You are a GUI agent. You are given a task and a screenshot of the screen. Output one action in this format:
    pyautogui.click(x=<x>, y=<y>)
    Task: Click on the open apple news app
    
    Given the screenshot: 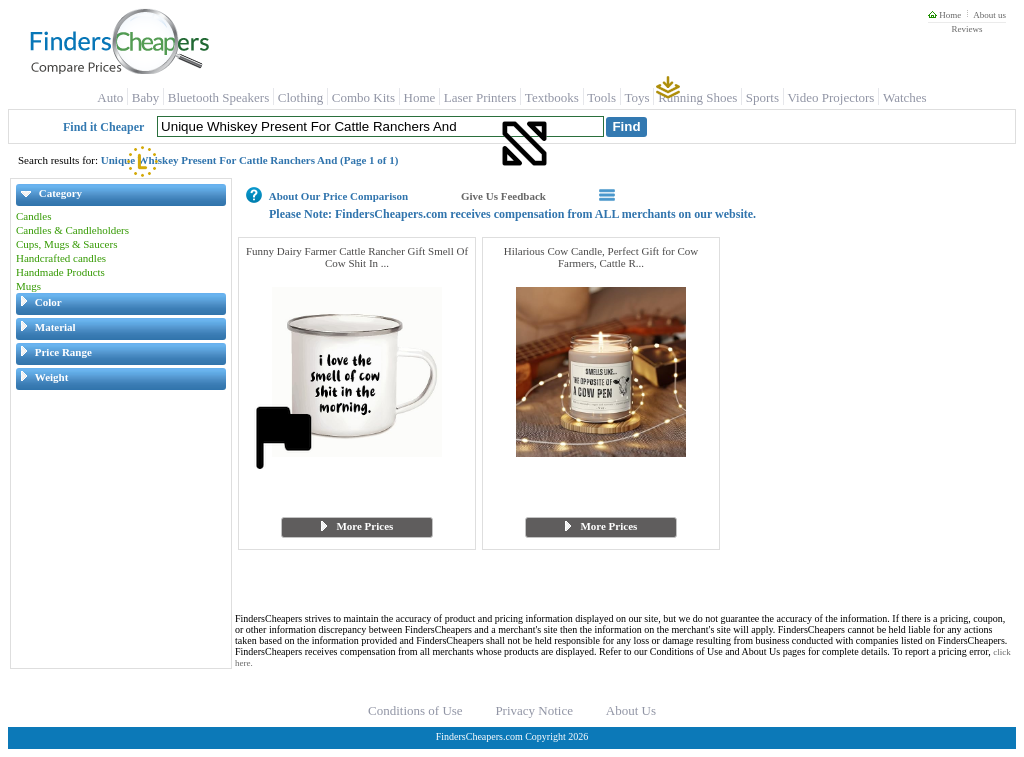 What is the action you would take?
    pyautogui.click(x=524, y=143)
    